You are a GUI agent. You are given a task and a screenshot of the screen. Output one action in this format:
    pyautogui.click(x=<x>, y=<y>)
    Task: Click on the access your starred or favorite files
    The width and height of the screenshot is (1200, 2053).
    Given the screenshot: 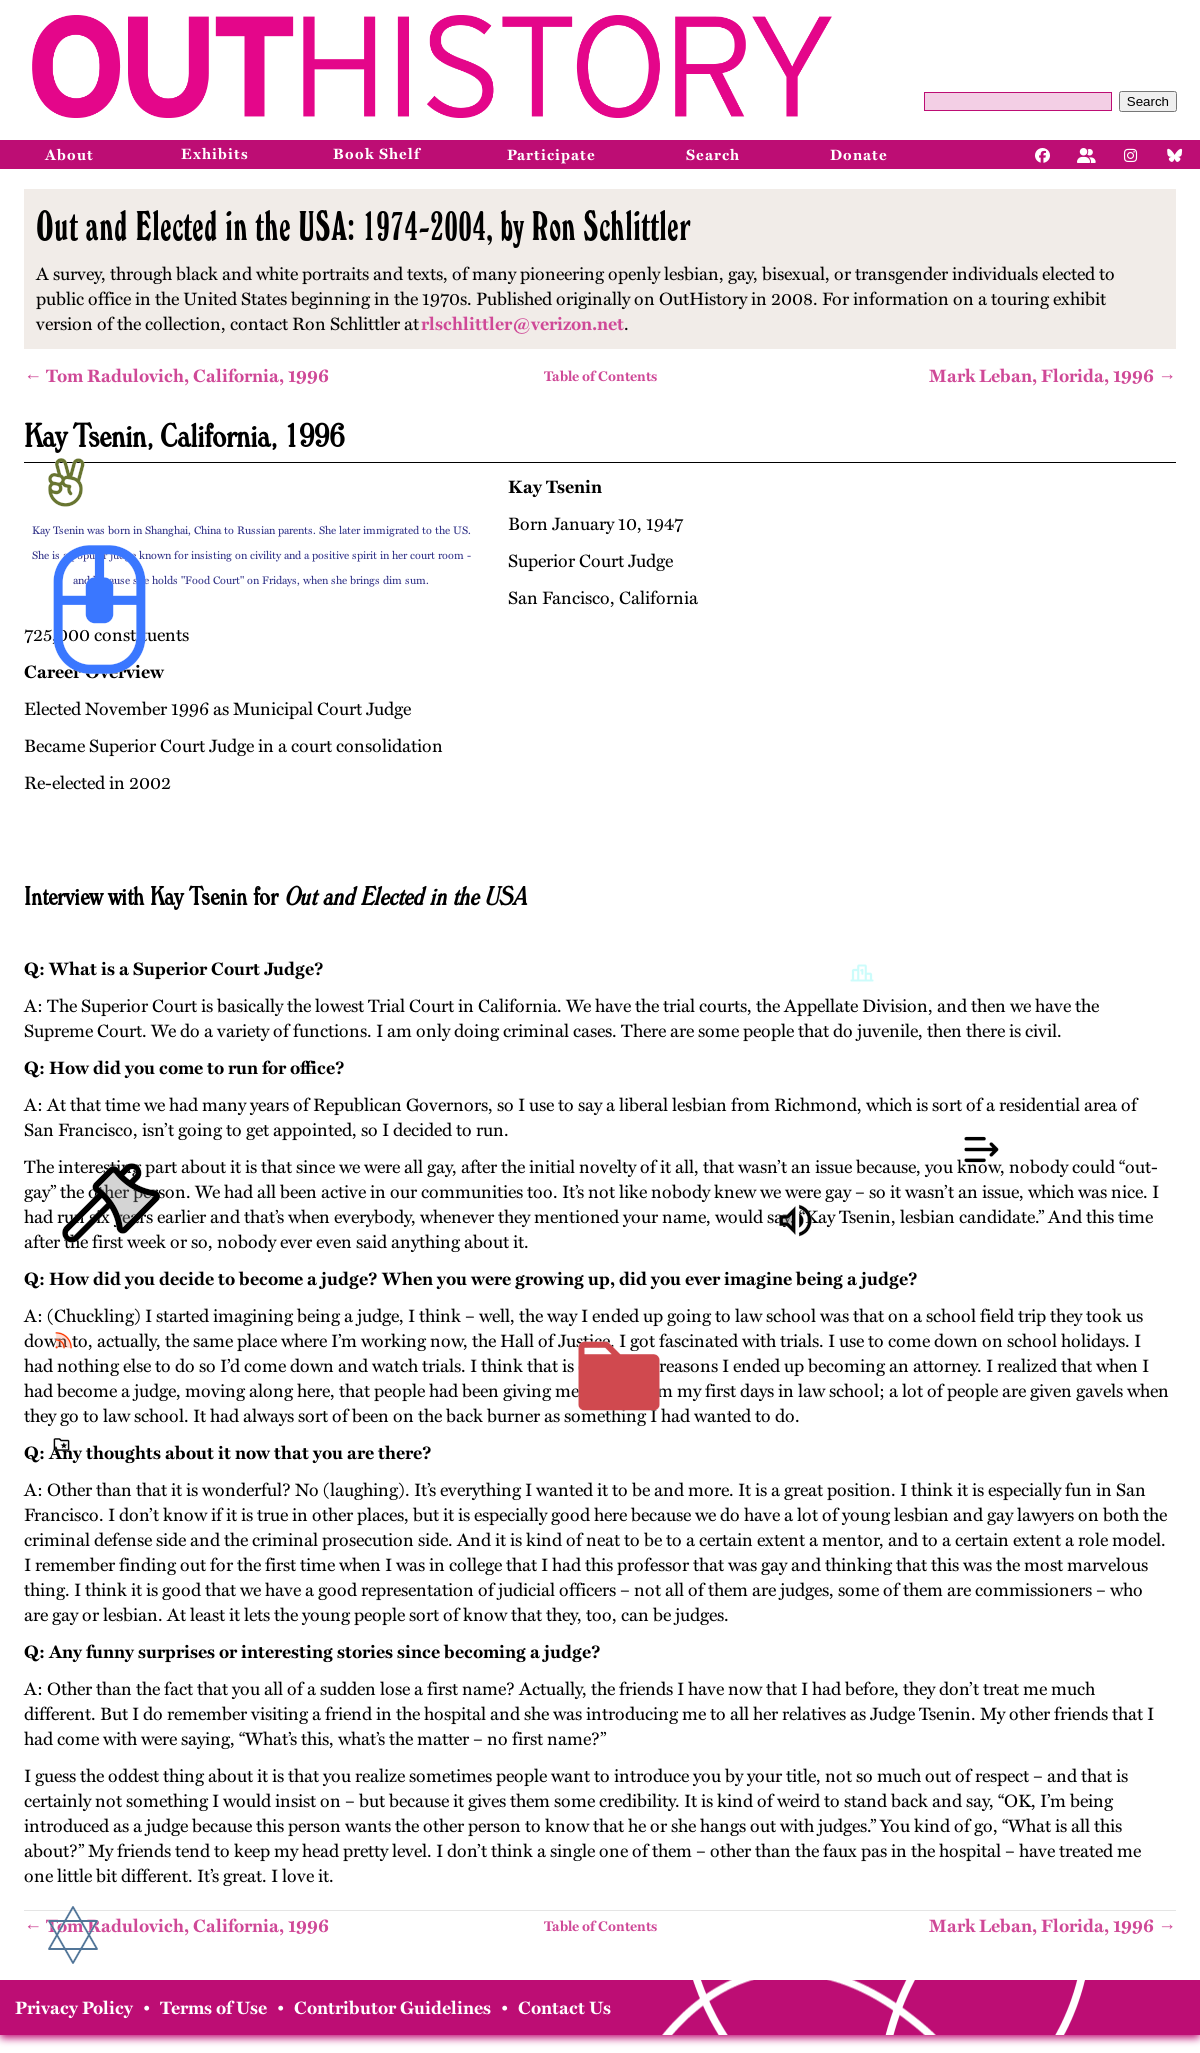 What is the action you would take?
    pyautogui.click(x=61, y=1444)
    